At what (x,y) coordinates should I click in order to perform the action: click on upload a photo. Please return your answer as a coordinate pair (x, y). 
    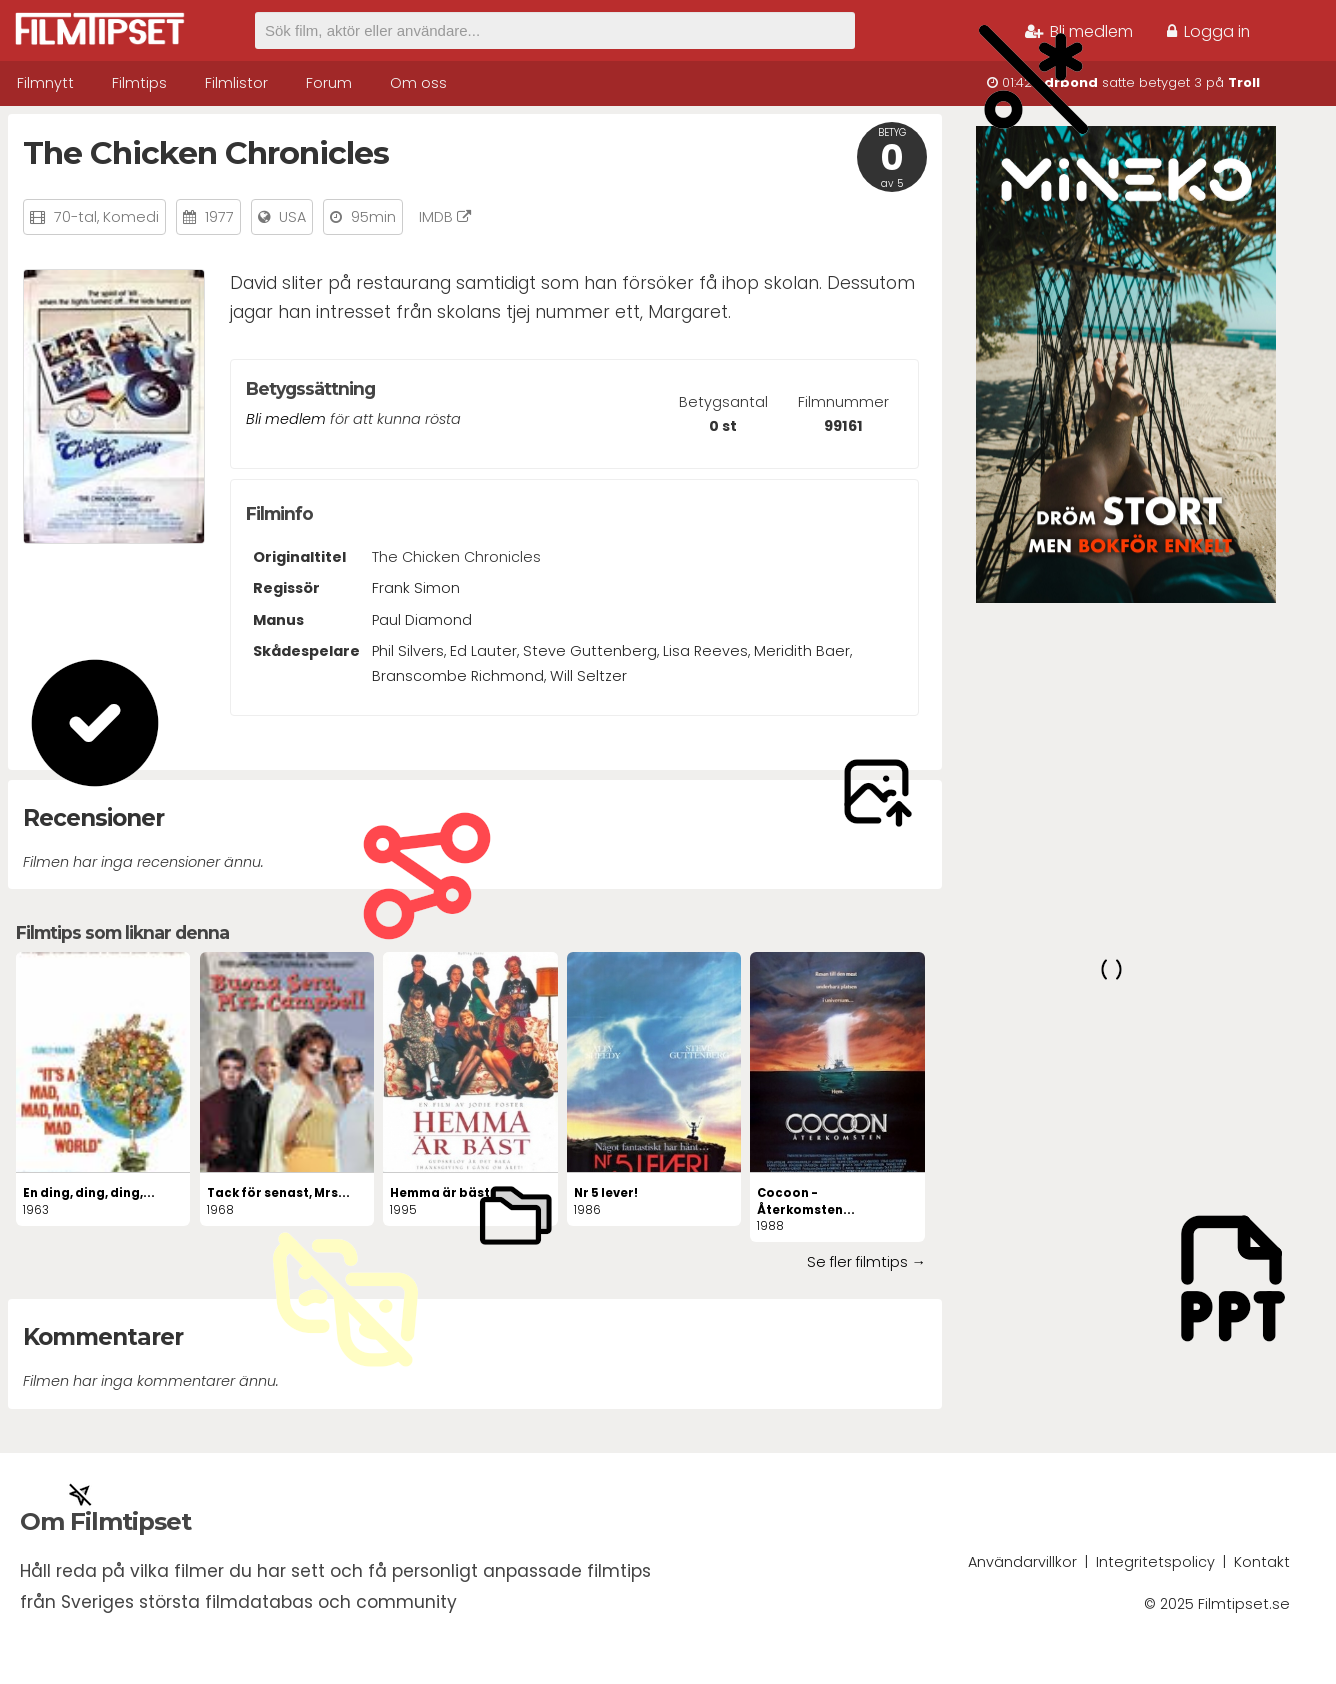
    Looking at the image, I should click on (876, 791).